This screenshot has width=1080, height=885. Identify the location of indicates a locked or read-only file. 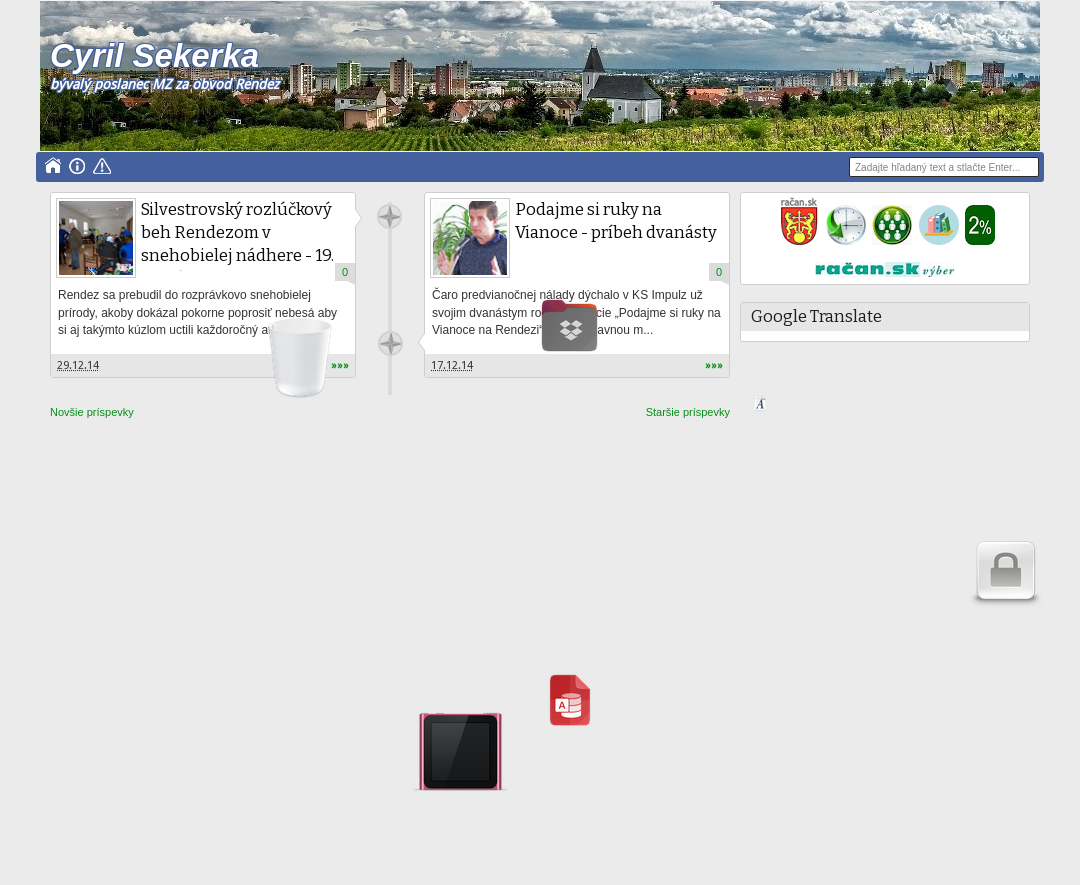
(1006, 573).